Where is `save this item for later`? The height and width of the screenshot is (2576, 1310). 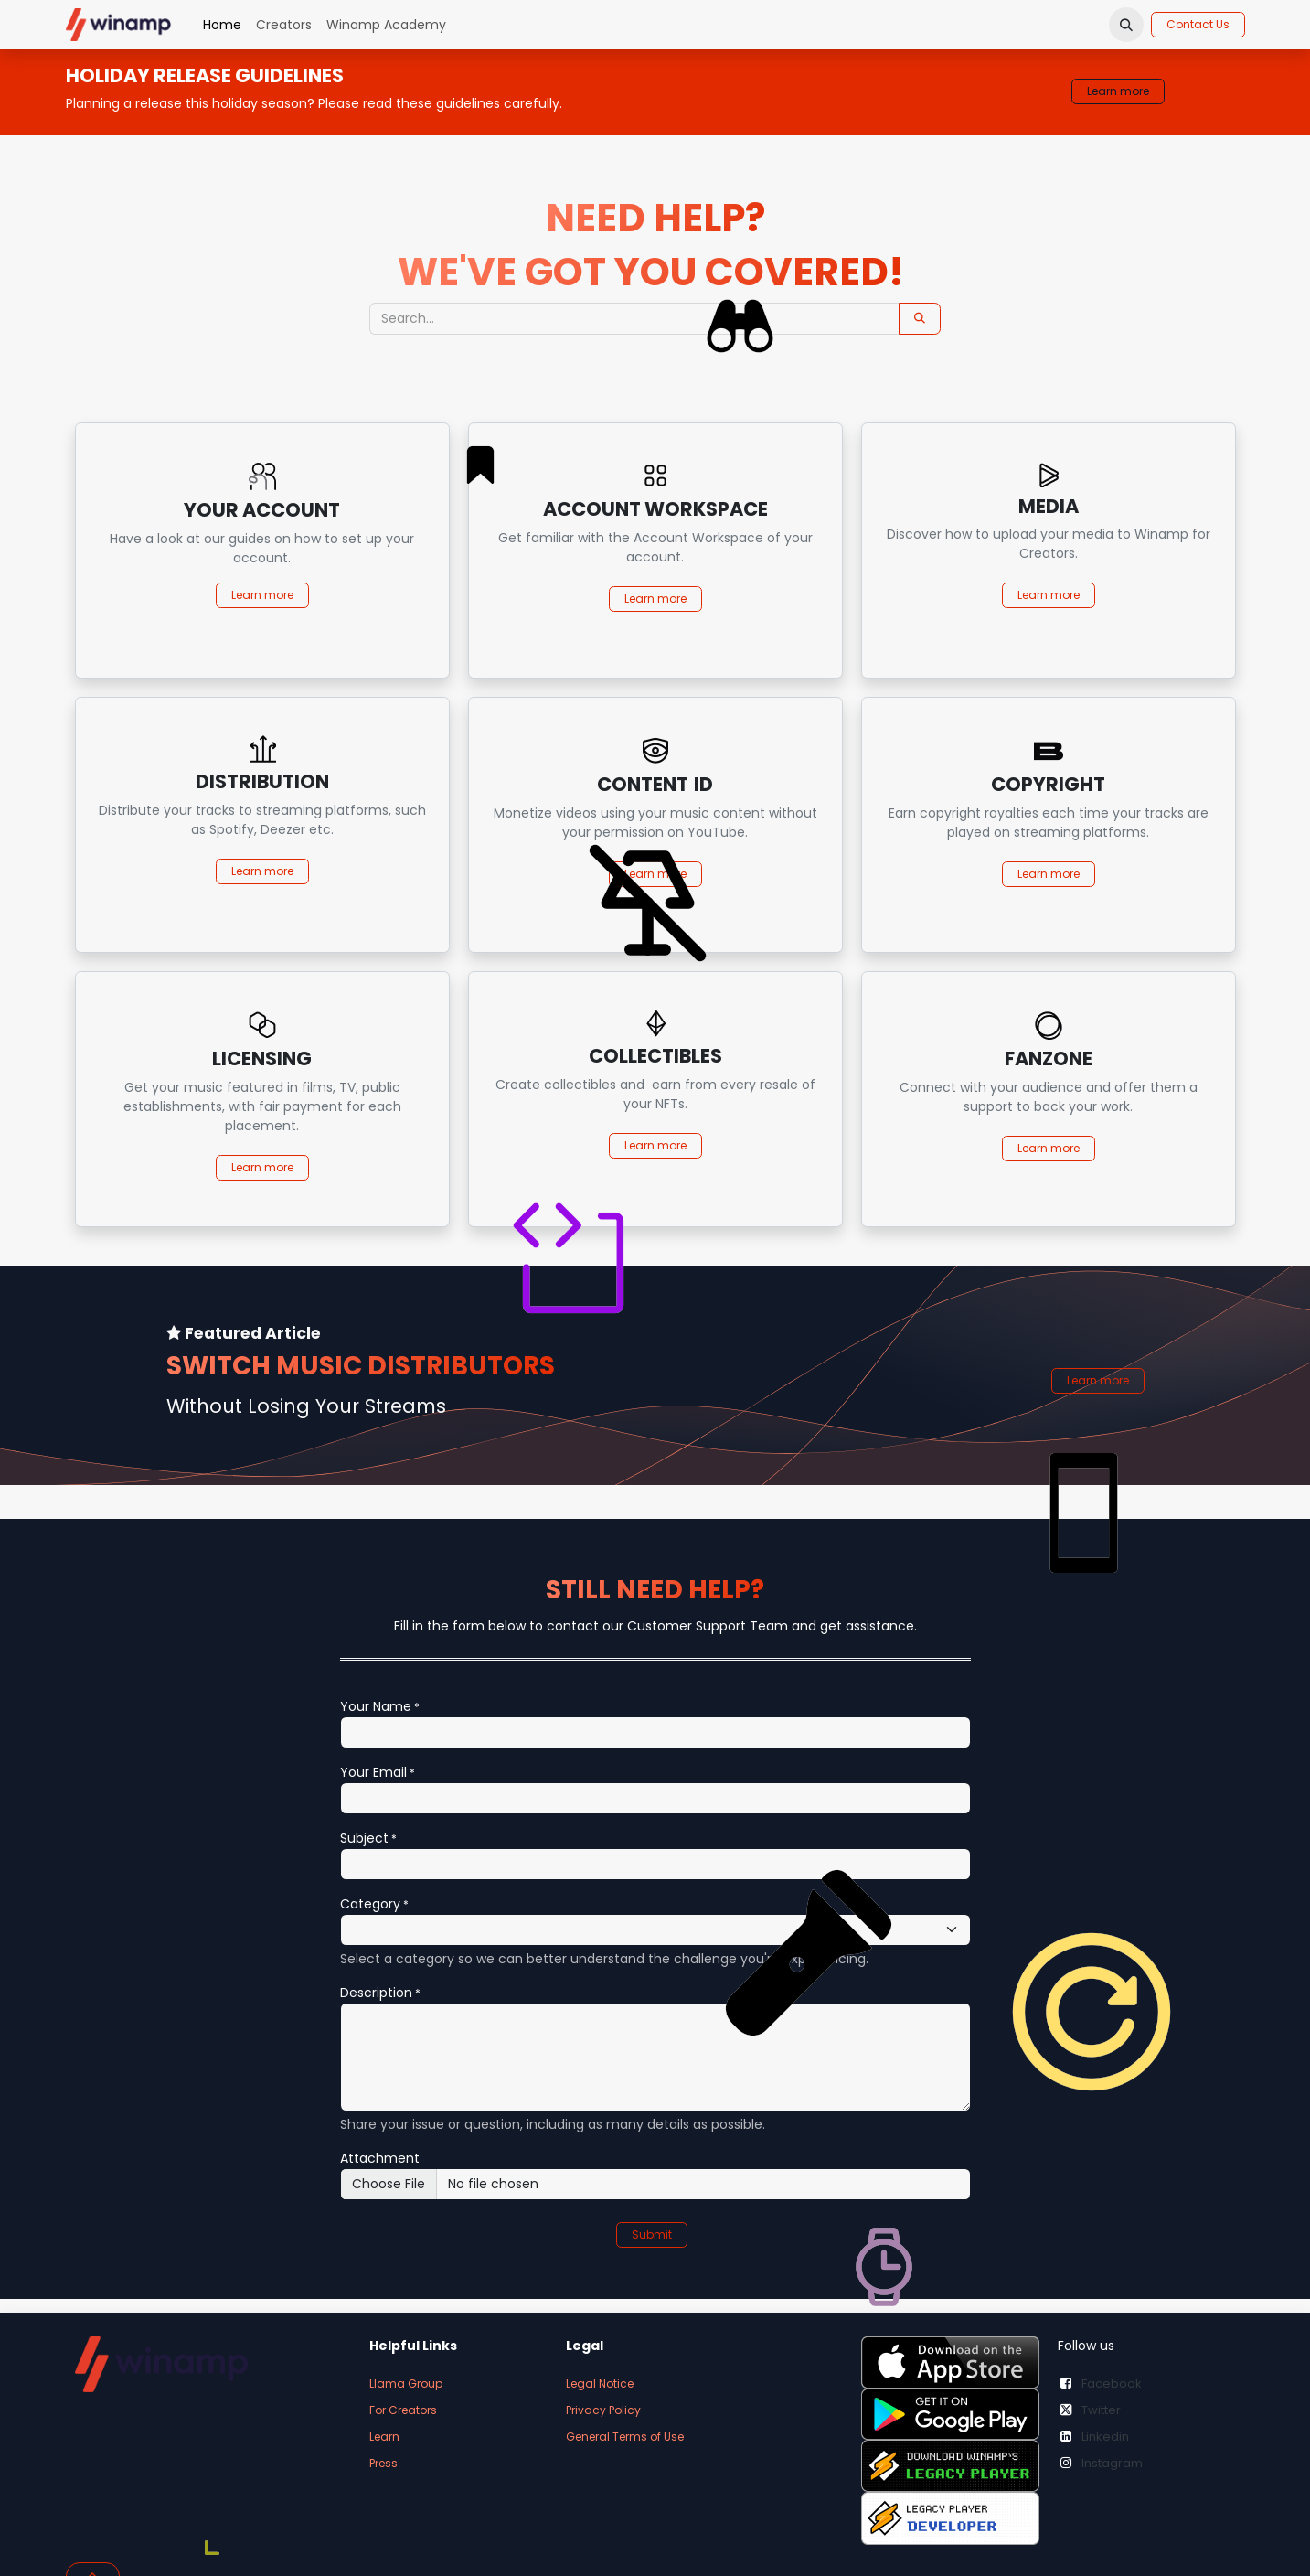
save this item for later is located at coordinates (480, 465).